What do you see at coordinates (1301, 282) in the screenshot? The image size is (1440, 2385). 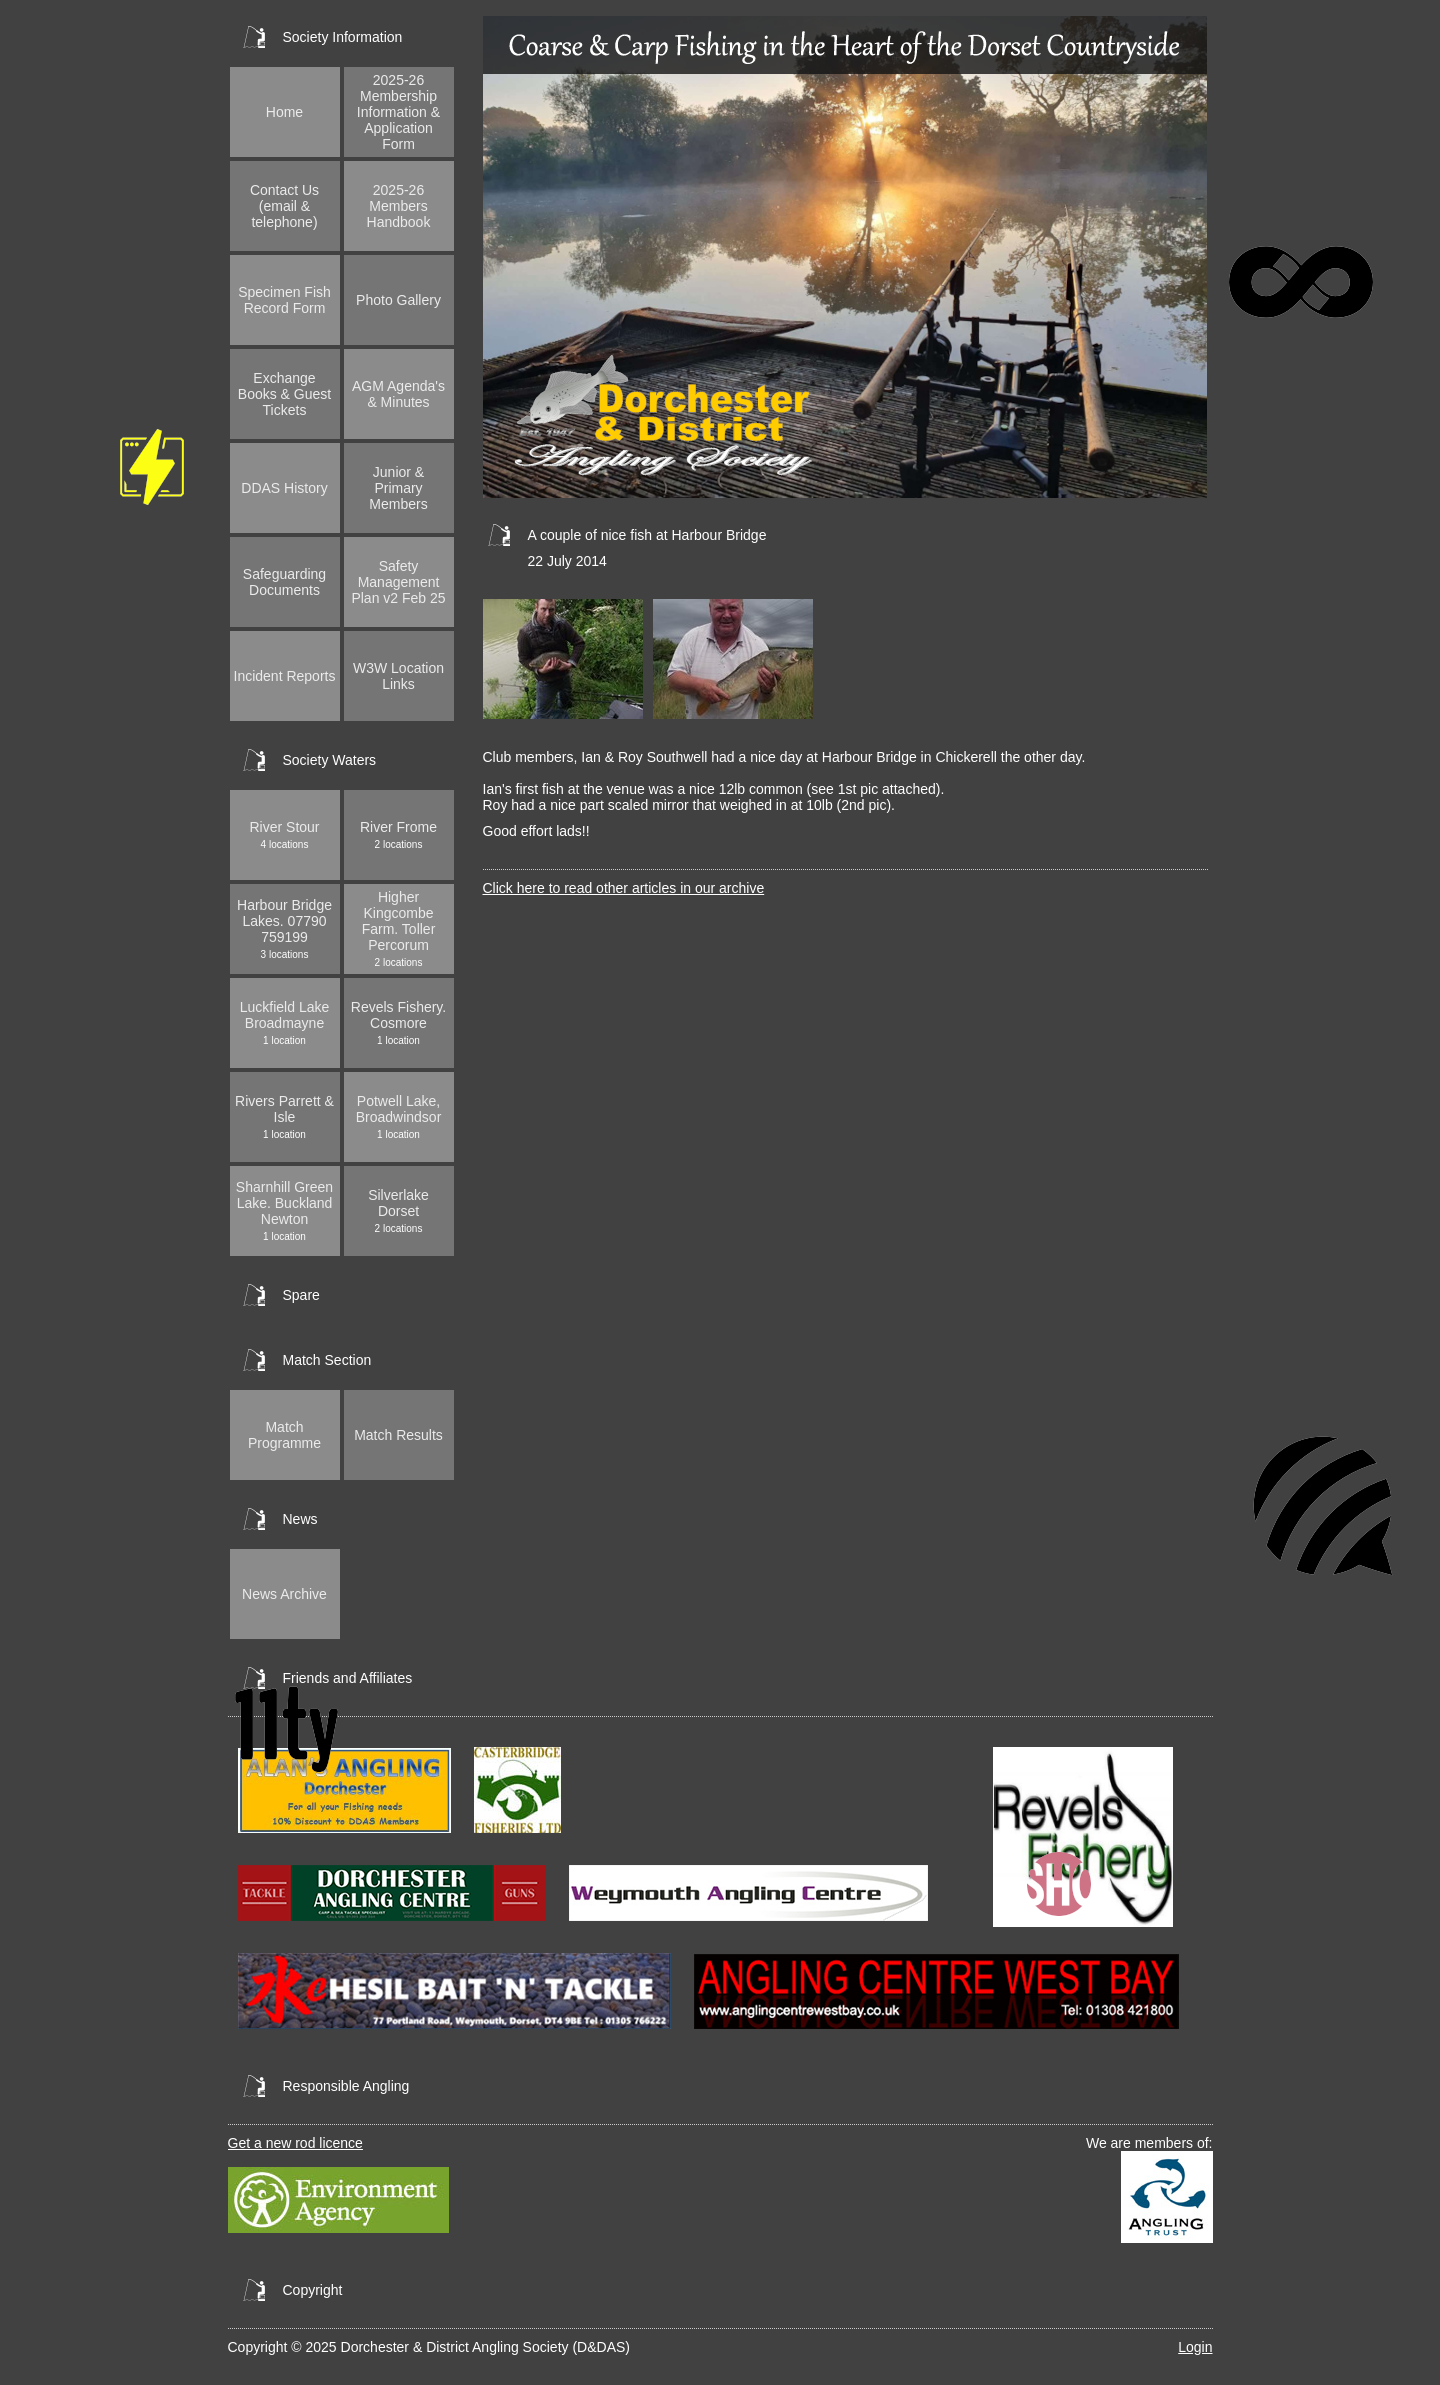 I see `open Apache Superset data visualization platform` at bounding box center [1301, 282].